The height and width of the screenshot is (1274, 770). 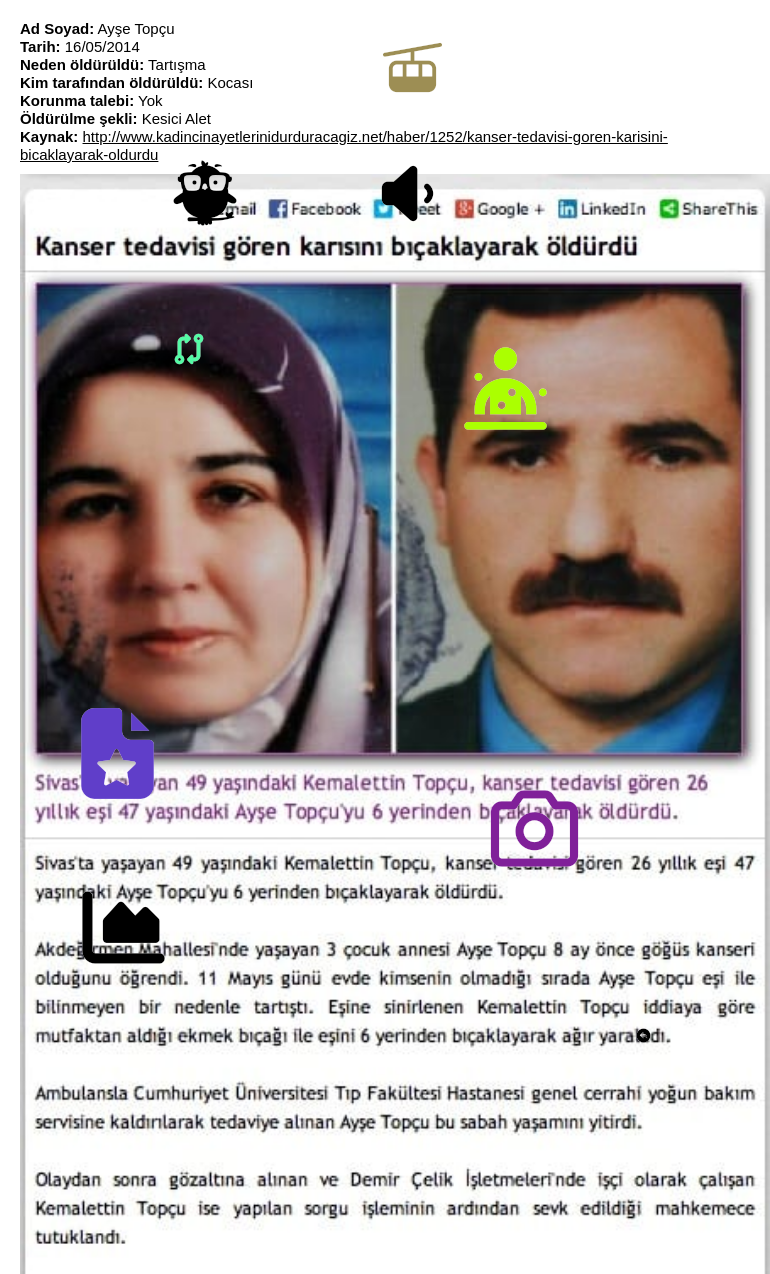 What do you see at coordinates (205, 193) in the screenshot?
I see `earlybirds brand logo` at bounding box center [205, 193].